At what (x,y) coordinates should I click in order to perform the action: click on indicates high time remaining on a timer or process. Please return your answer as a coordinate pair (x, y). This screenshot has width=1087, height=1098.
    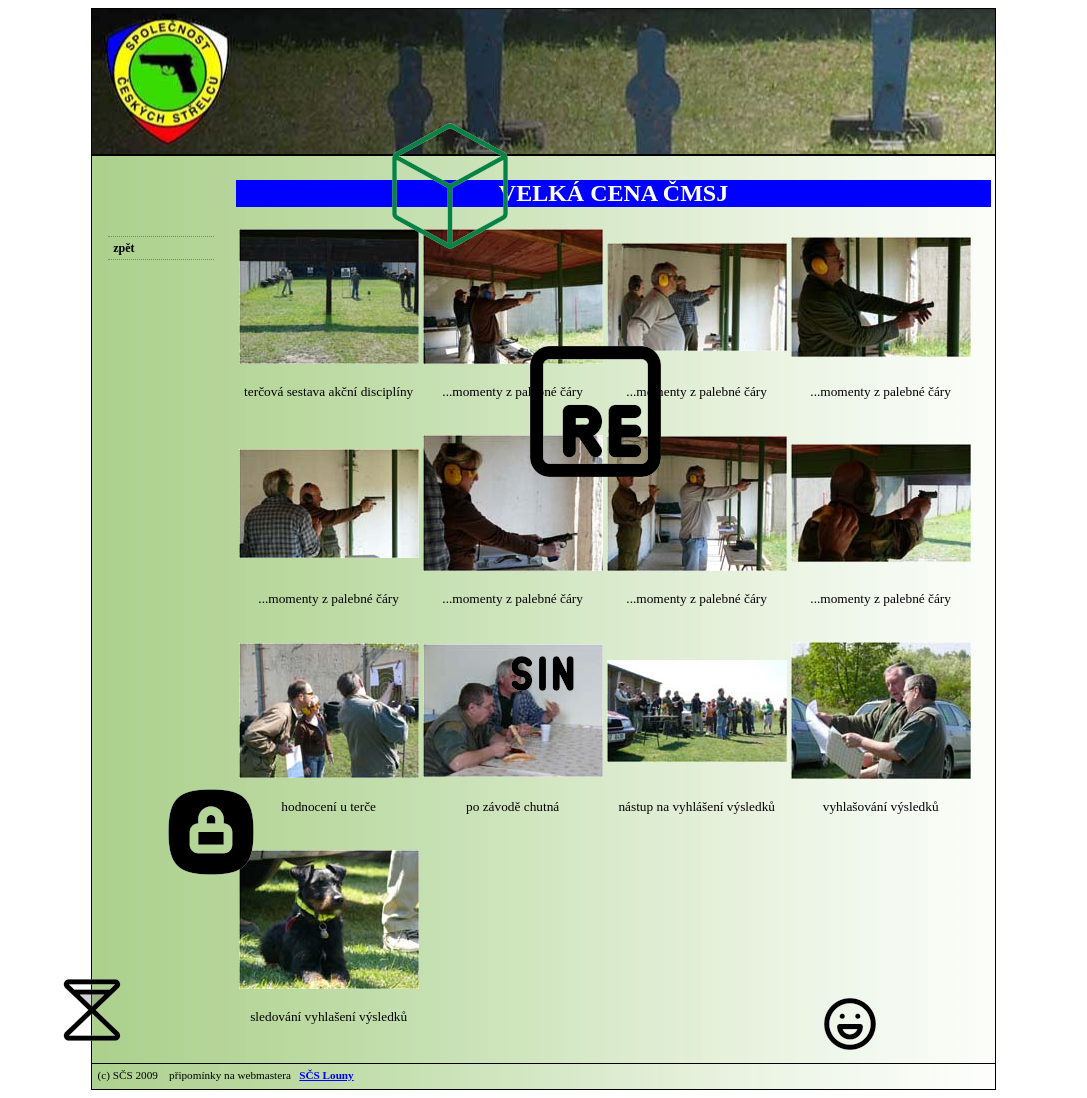
    Looking at the image, I should click on (92, 1010).